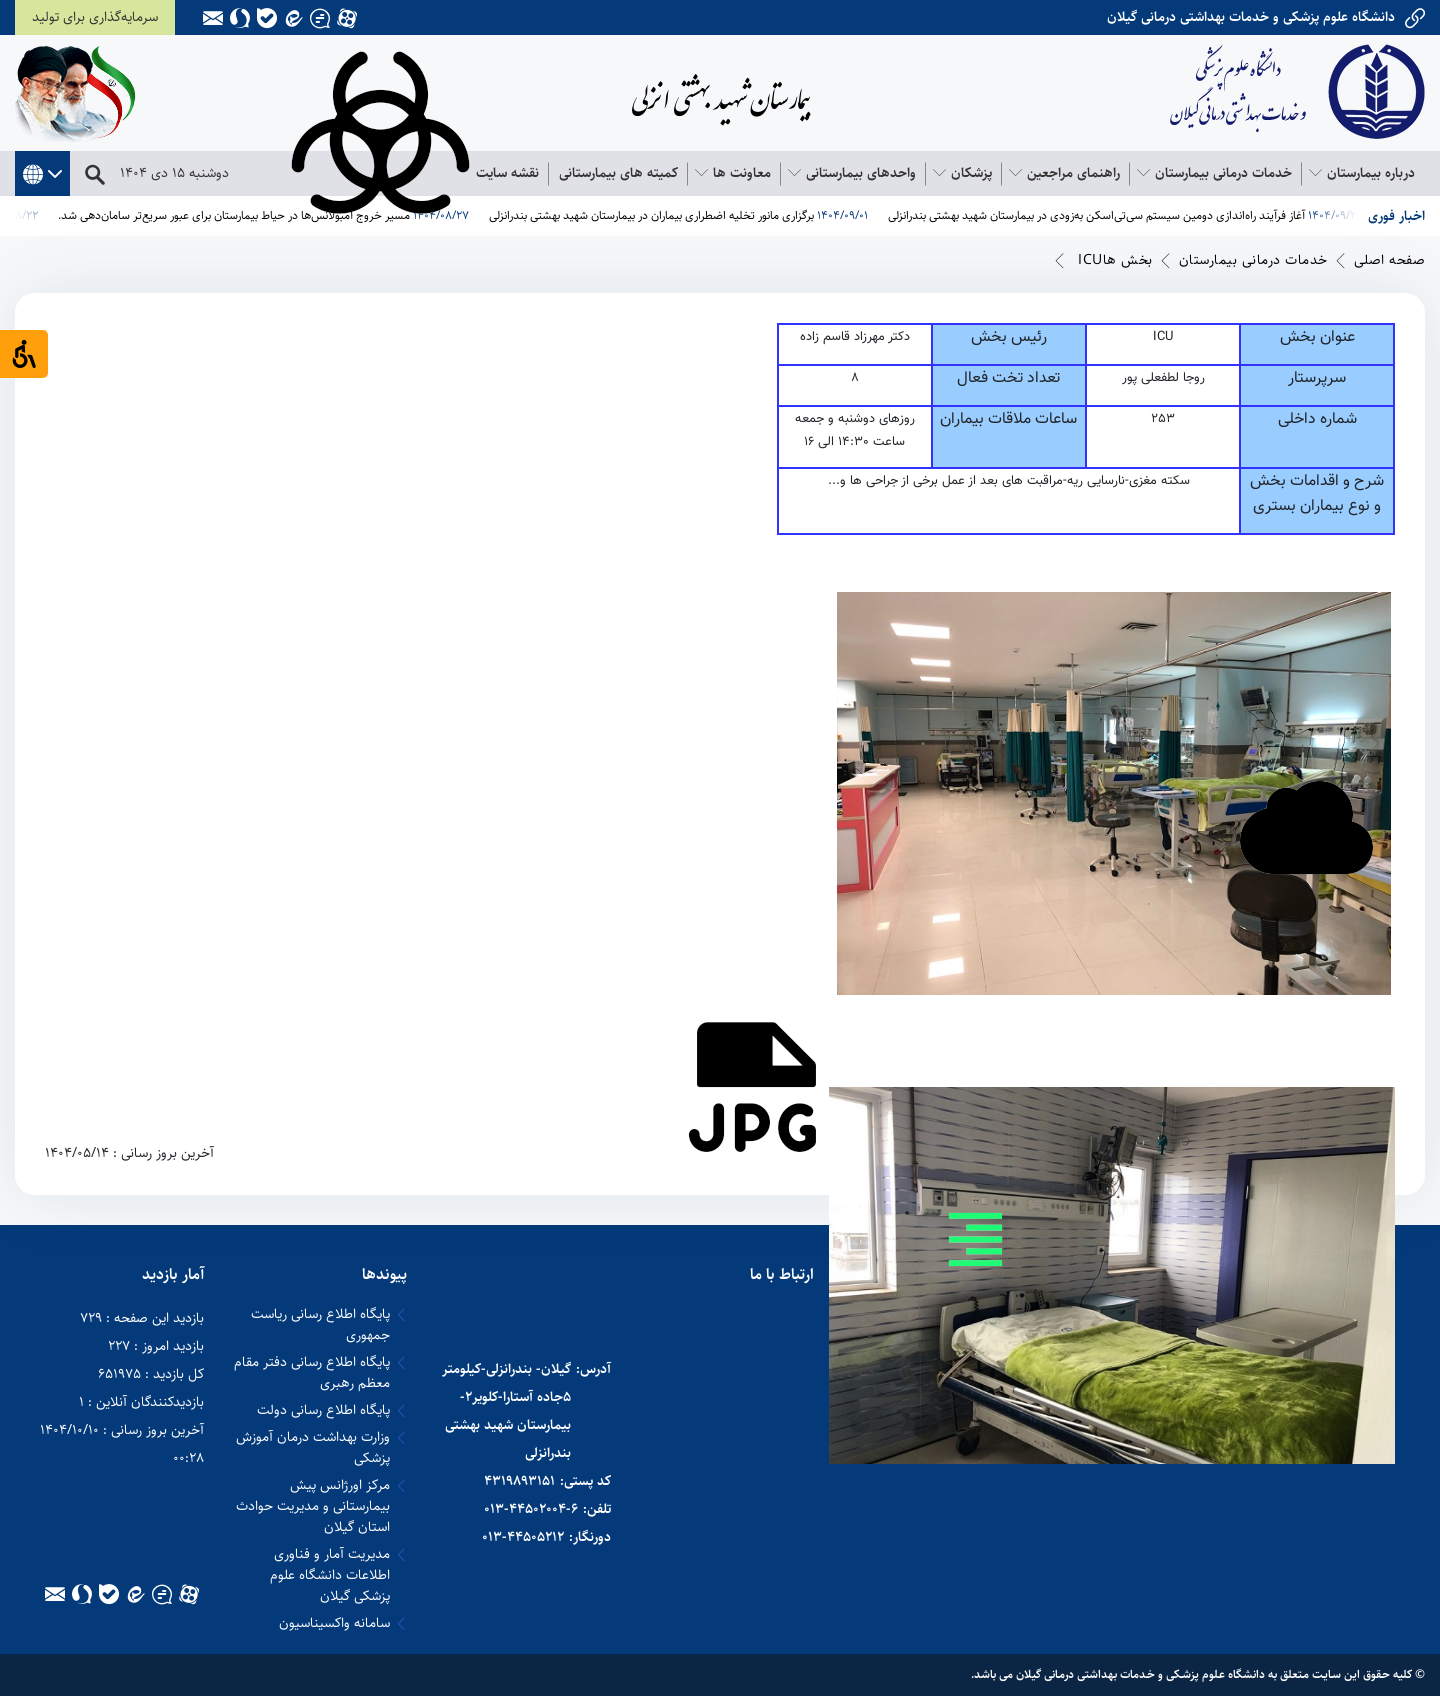 The width and height of the screenshot is (1440, 1696). I want to click on align text to the right, so click(975, 1239).